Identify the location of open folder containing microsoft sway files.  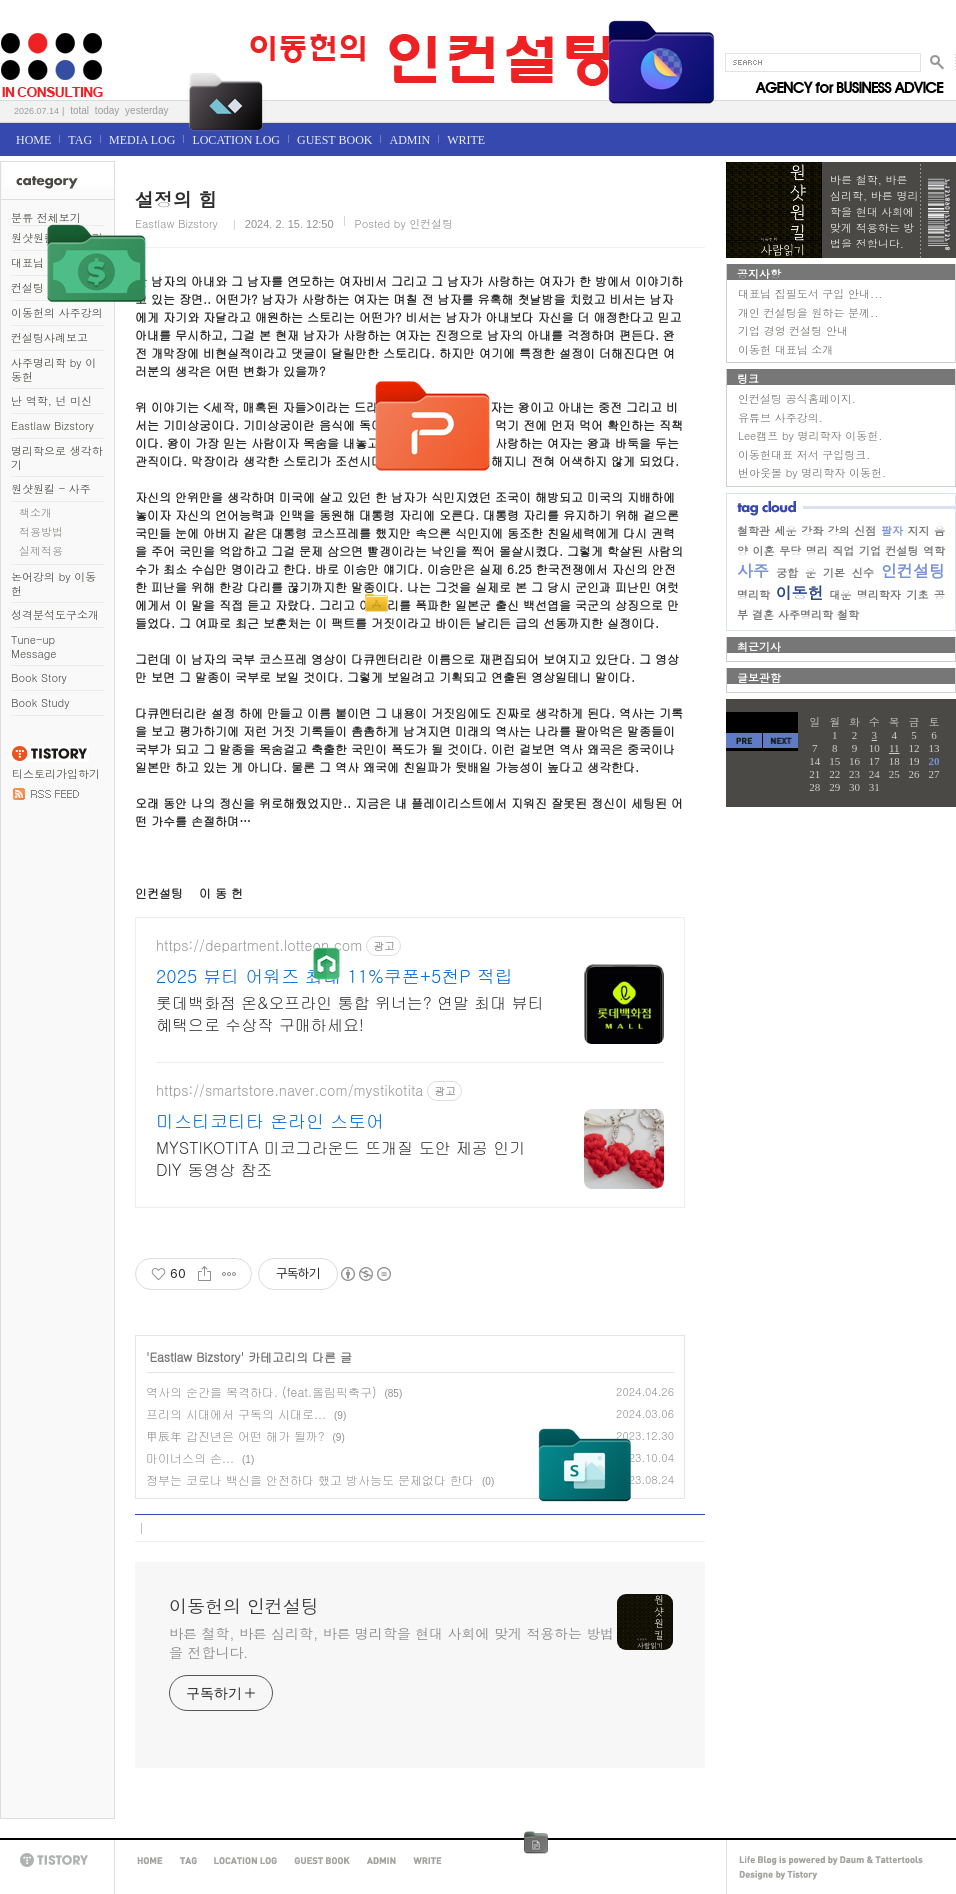
(584, 1467).